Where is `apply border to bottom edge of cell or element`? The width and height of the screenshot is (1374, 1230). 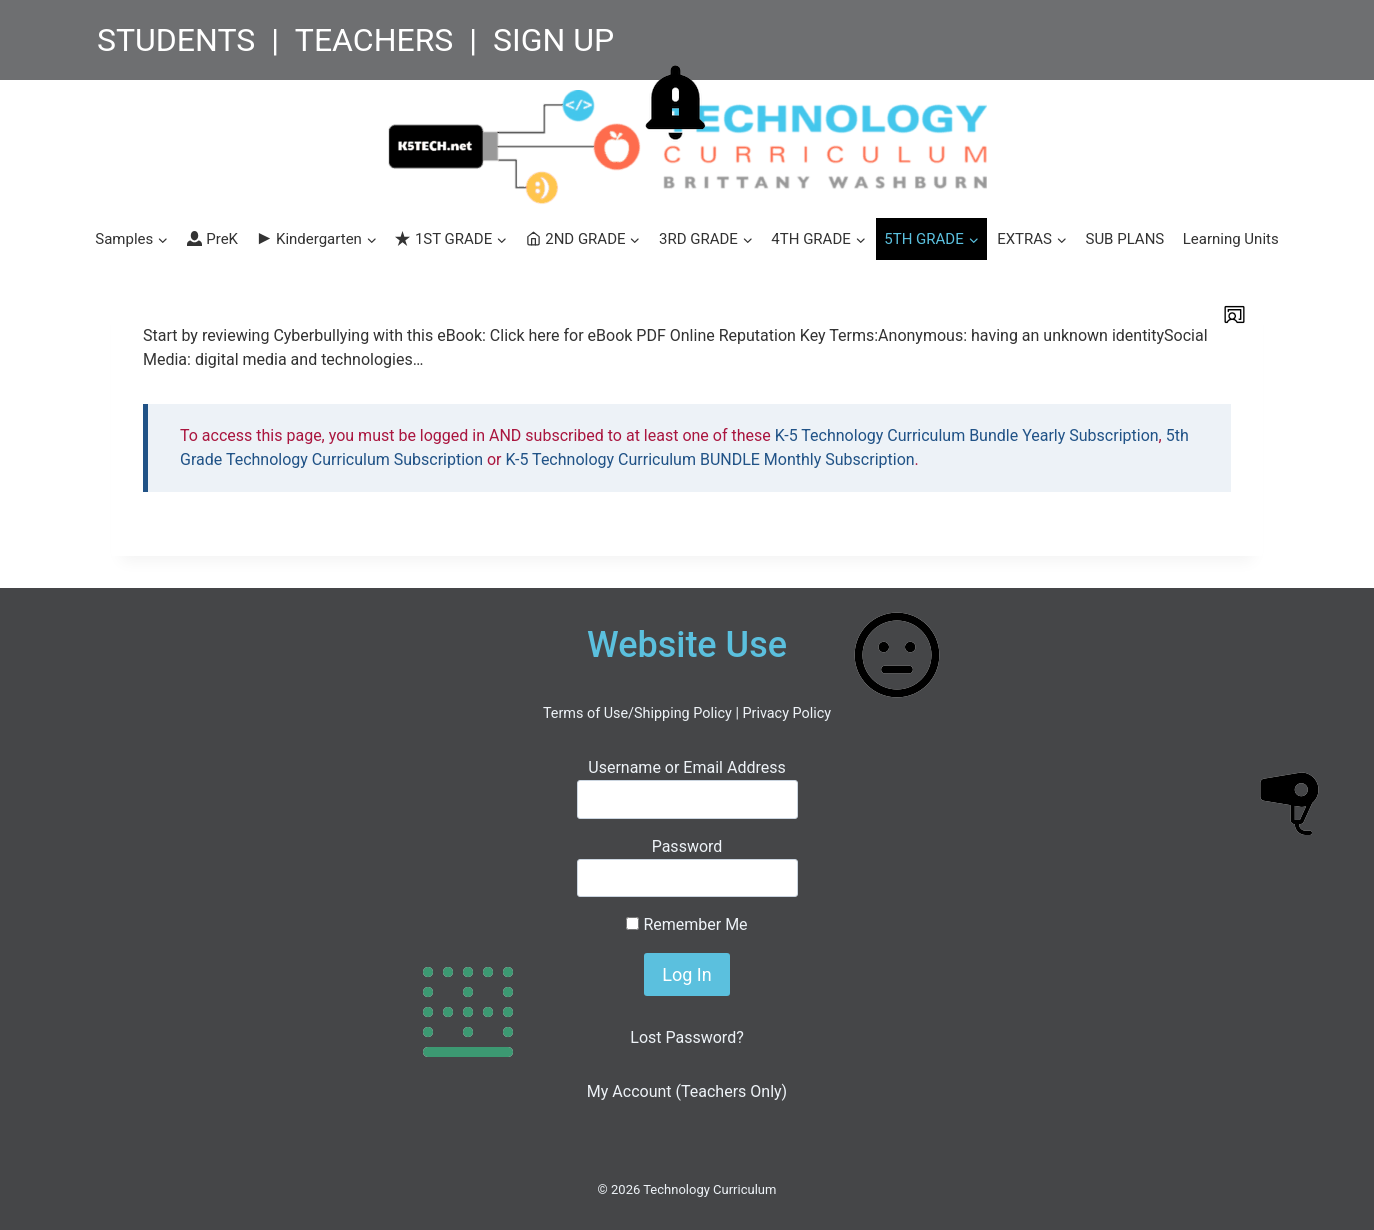
apply border to bottom edge of cell or element is located at coordinates (468, 1012).